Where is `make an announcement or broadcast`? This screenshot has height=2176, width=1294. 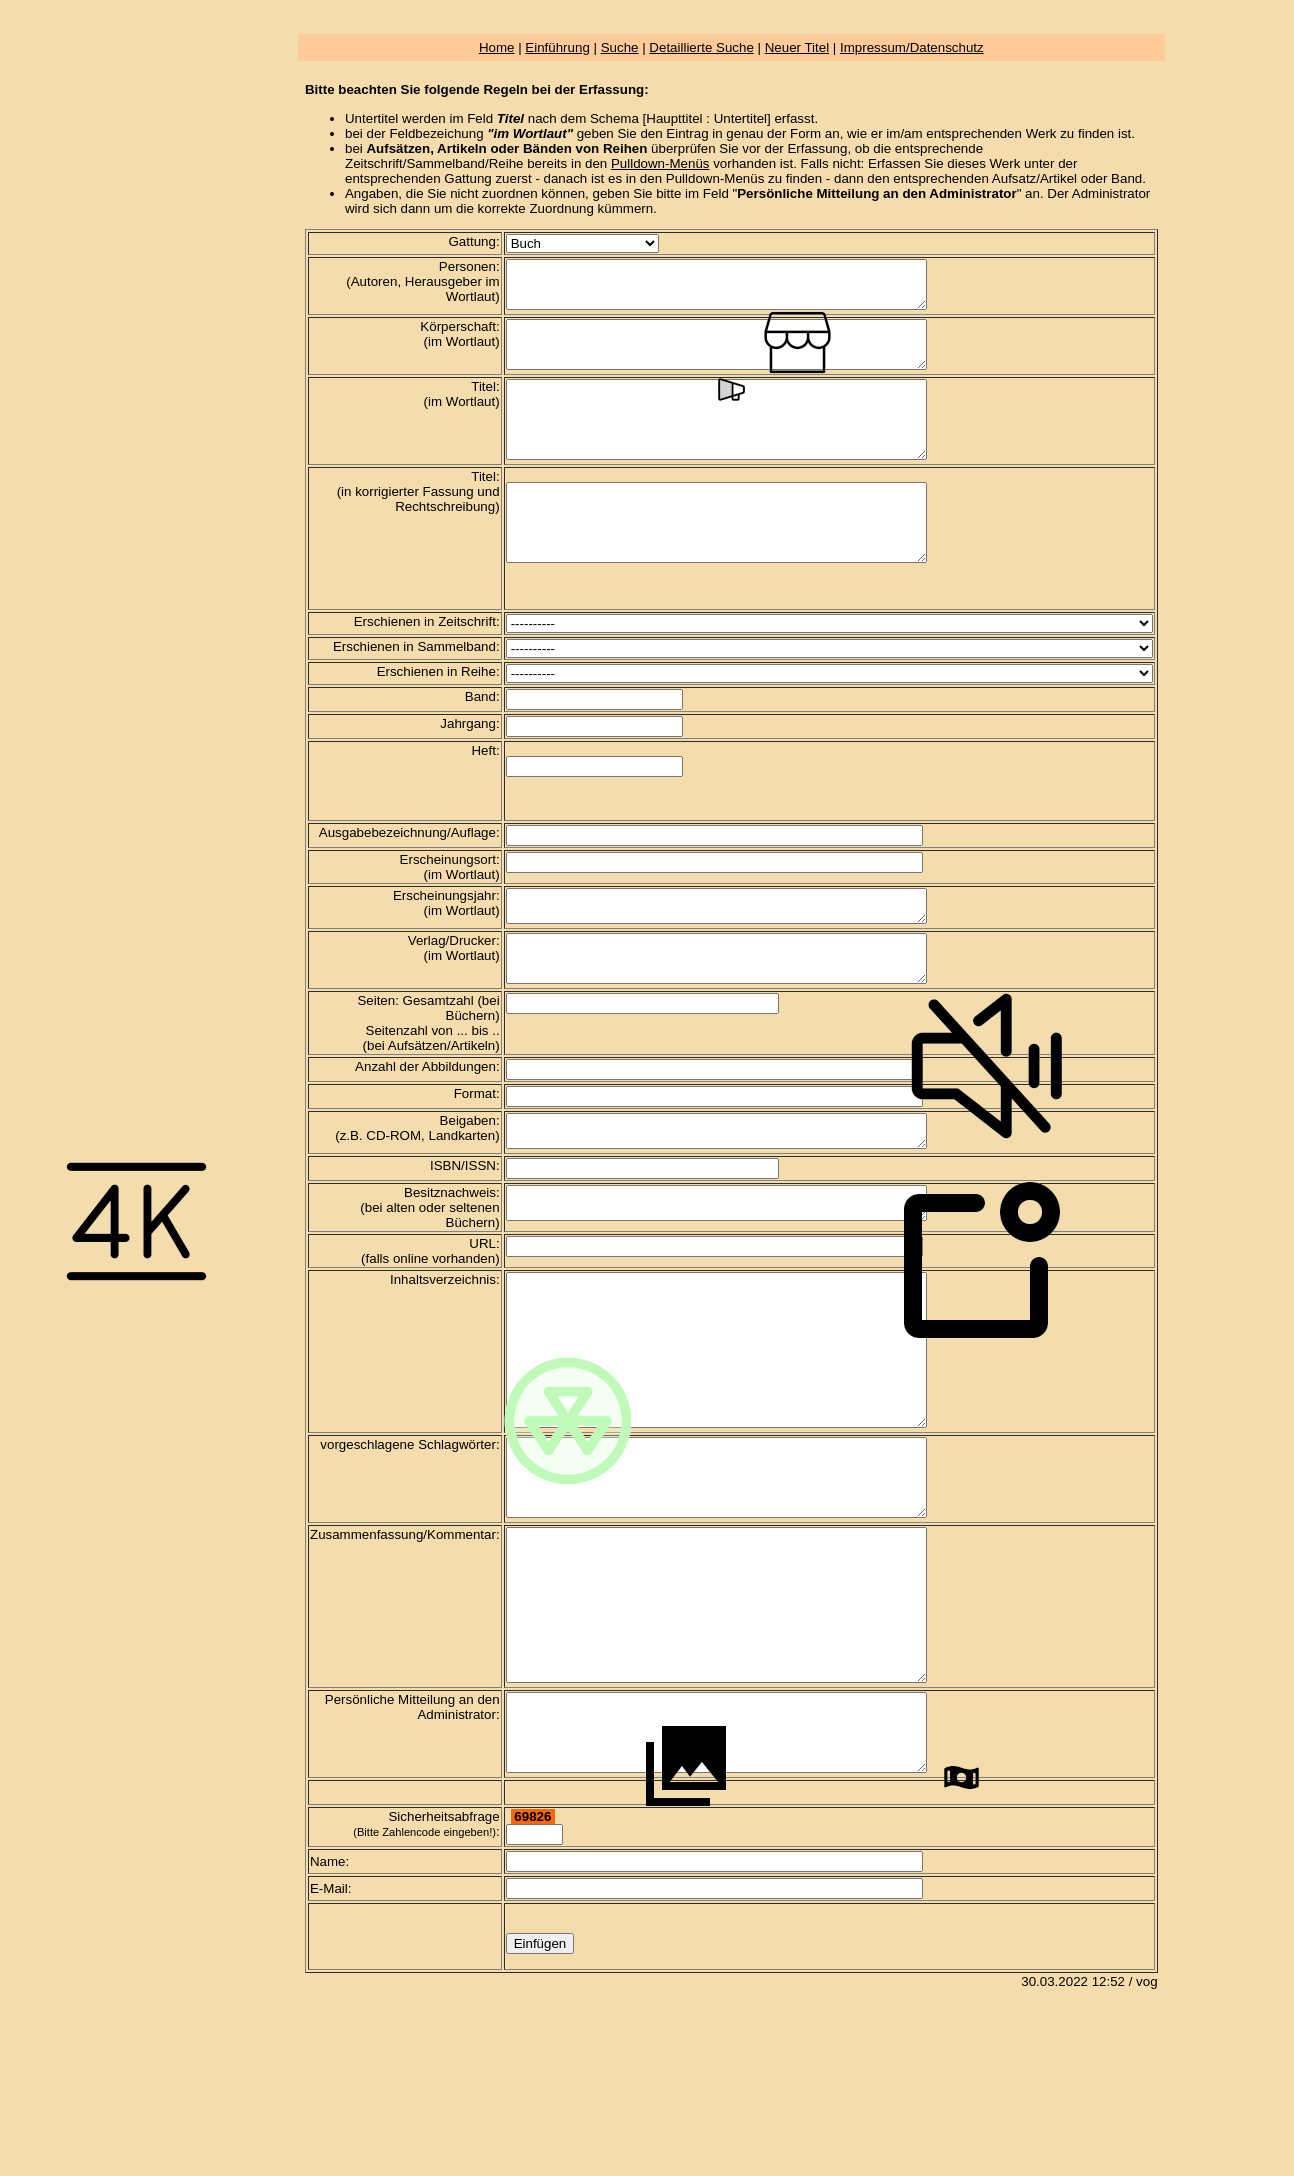 make an announcement or broadcast is located at coordinates (730, 390).